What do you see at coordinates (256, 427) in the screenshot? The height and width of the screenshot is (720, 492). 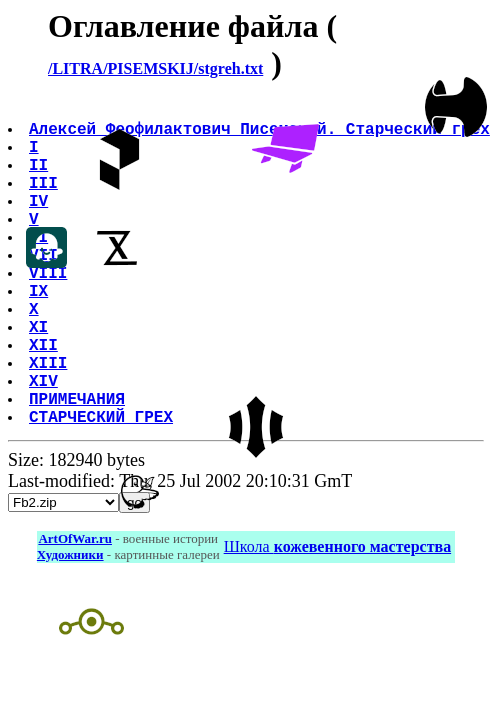 I see `magic platform logo` at bounding box center [256, 427].